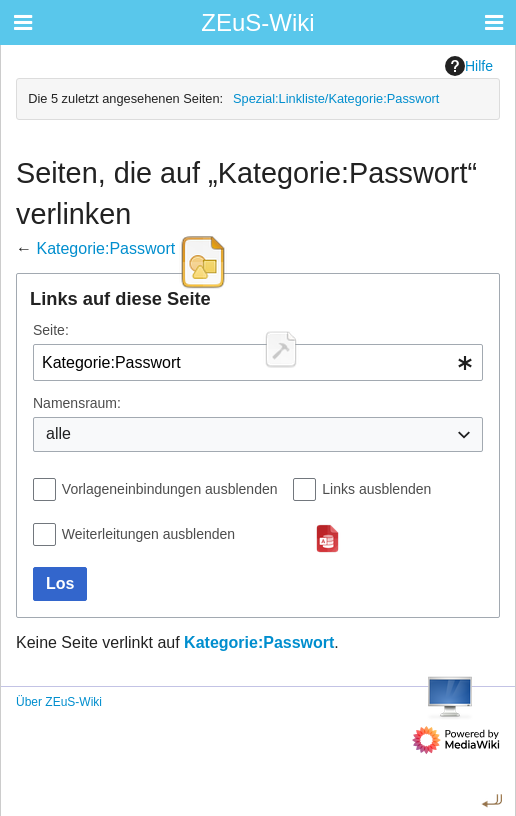 This screenshot has width=516, height=816. What do you see at coordinates (450, 696) in the screenshot?
I see `display or monitor settings` at bounding box center [450, 696].